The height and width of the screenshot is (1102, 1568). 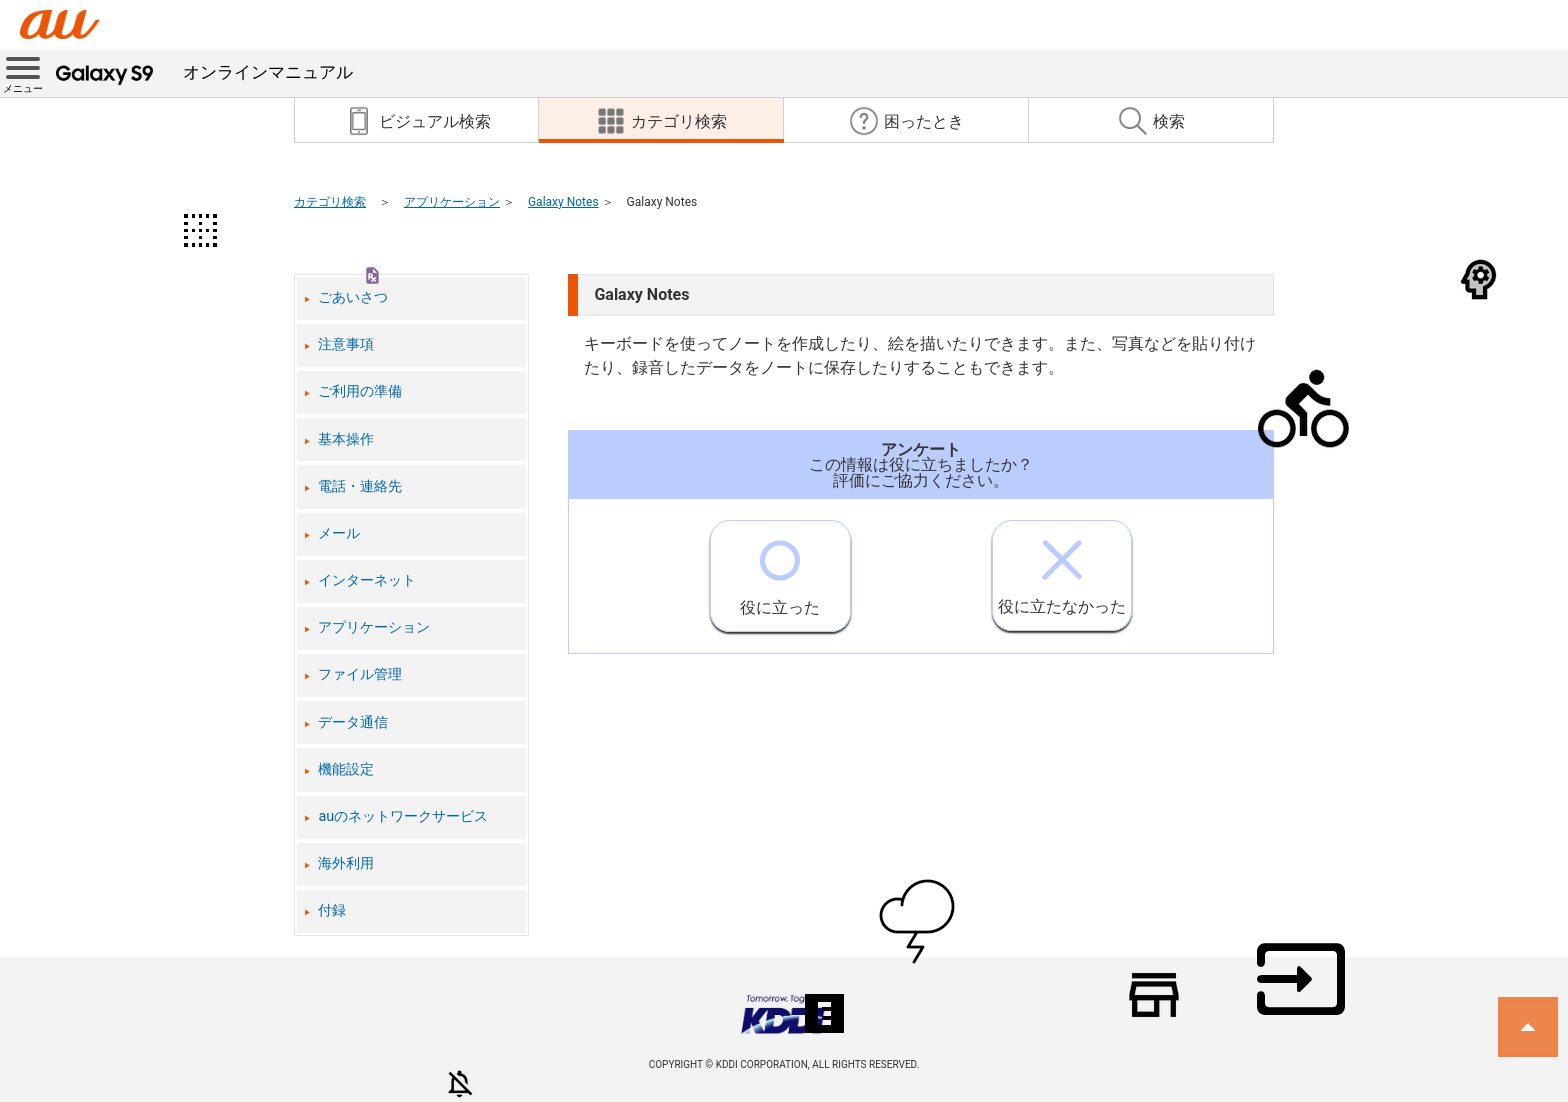 What do you see at coordinates (824, 1013) in the screenshot?
I see `indicates explicit content warning` at bounding box center [824, 1013].